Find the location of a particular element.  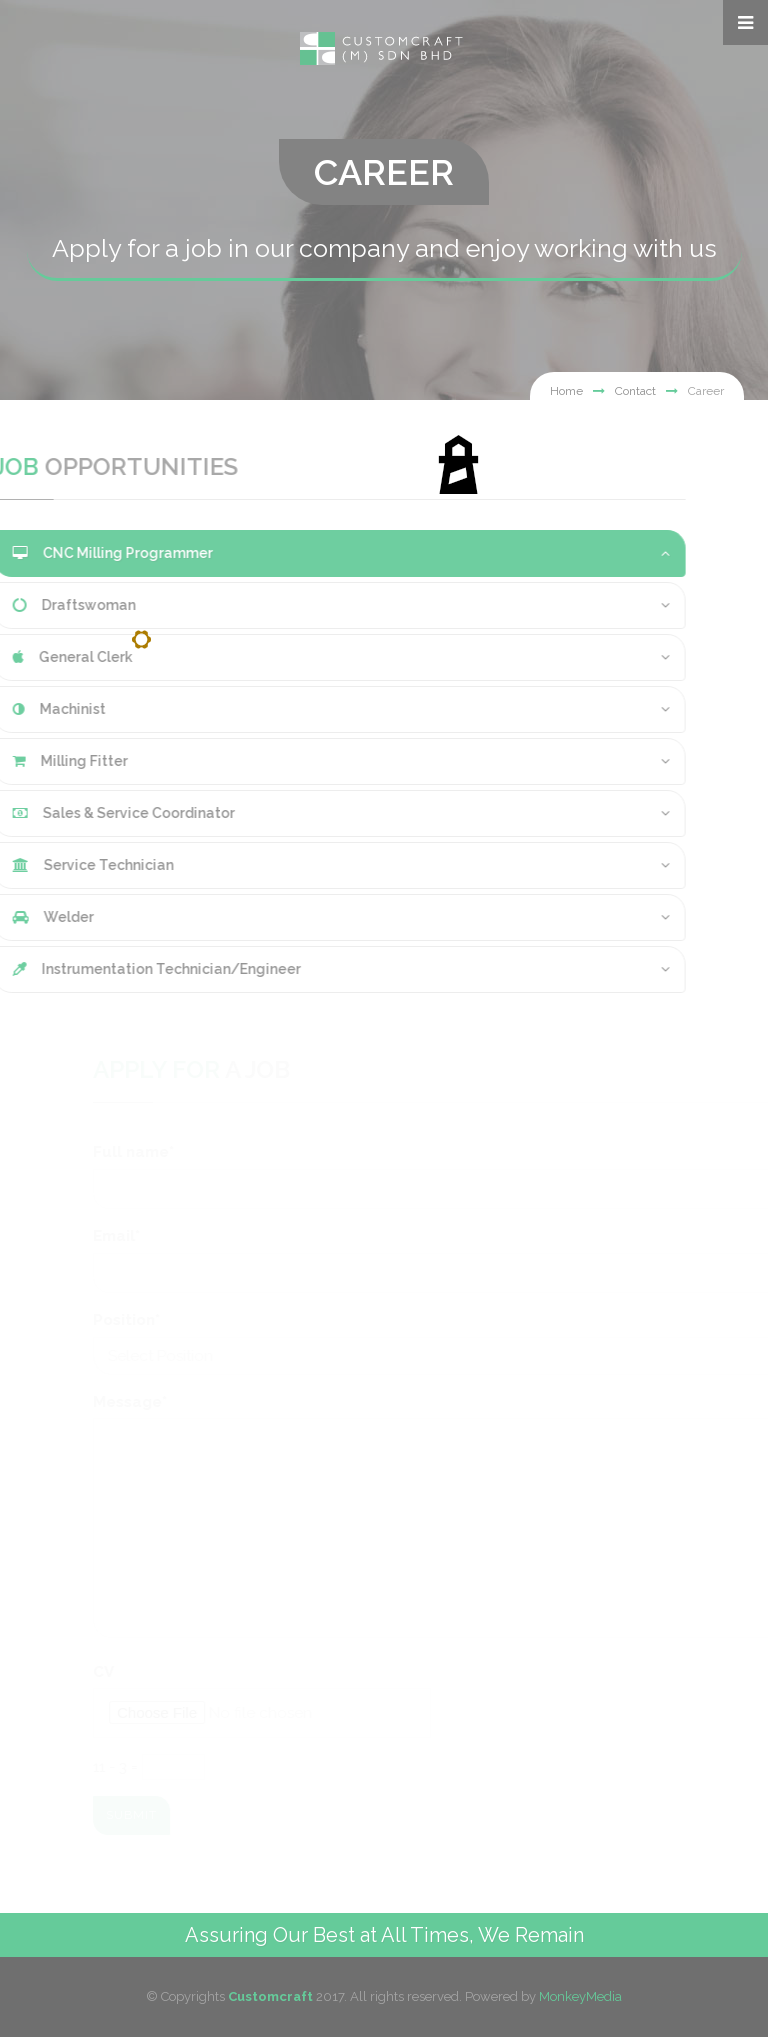

Google Lighthouse performance testing tool is located at coordinates (458, 464).